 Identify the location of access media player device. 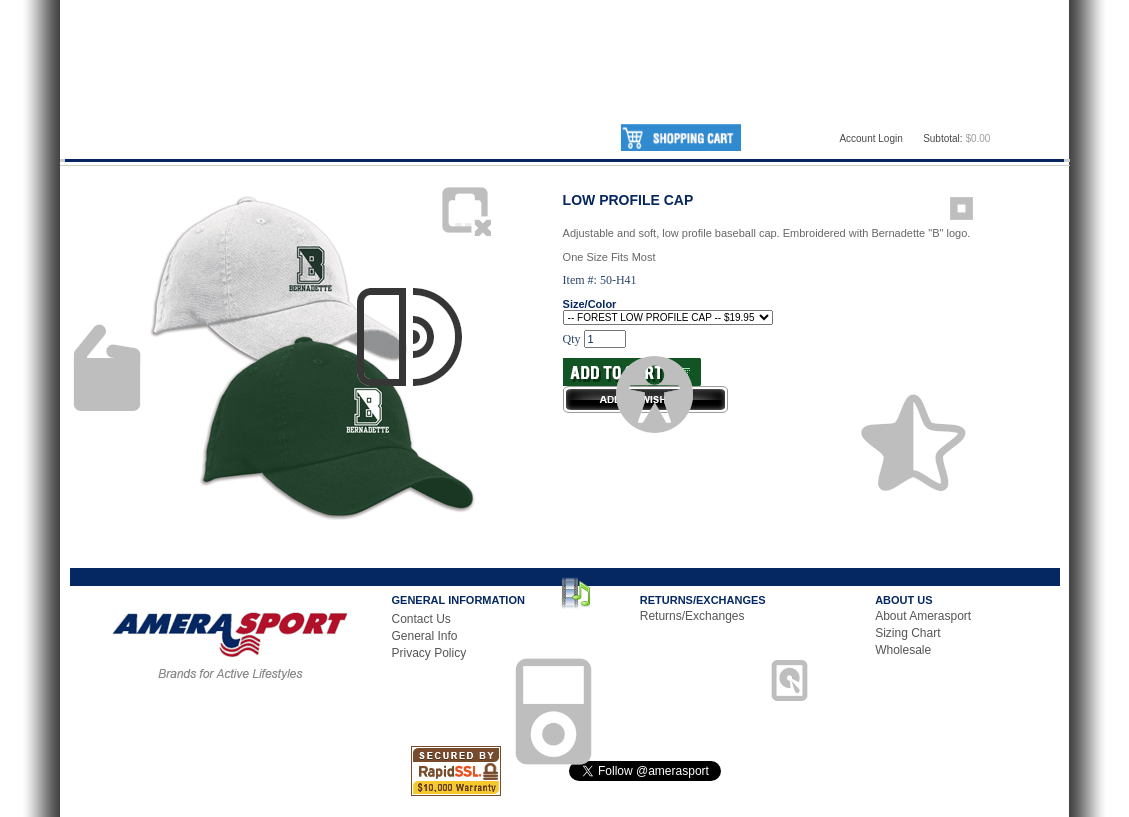
(553, 711).